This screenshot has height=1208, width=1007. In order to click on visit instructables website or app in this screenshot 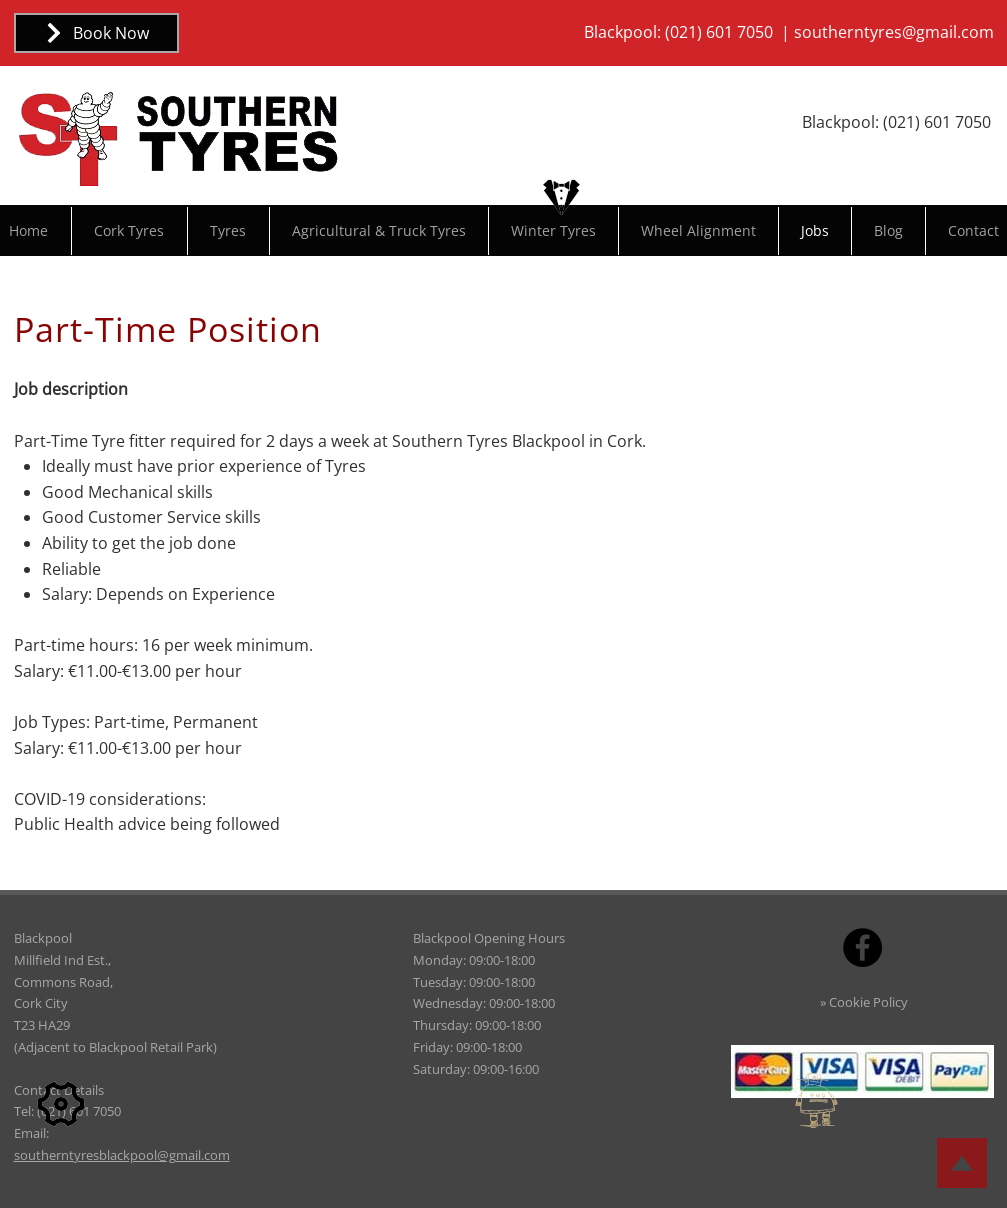, I will do `click(816, 1100)`.